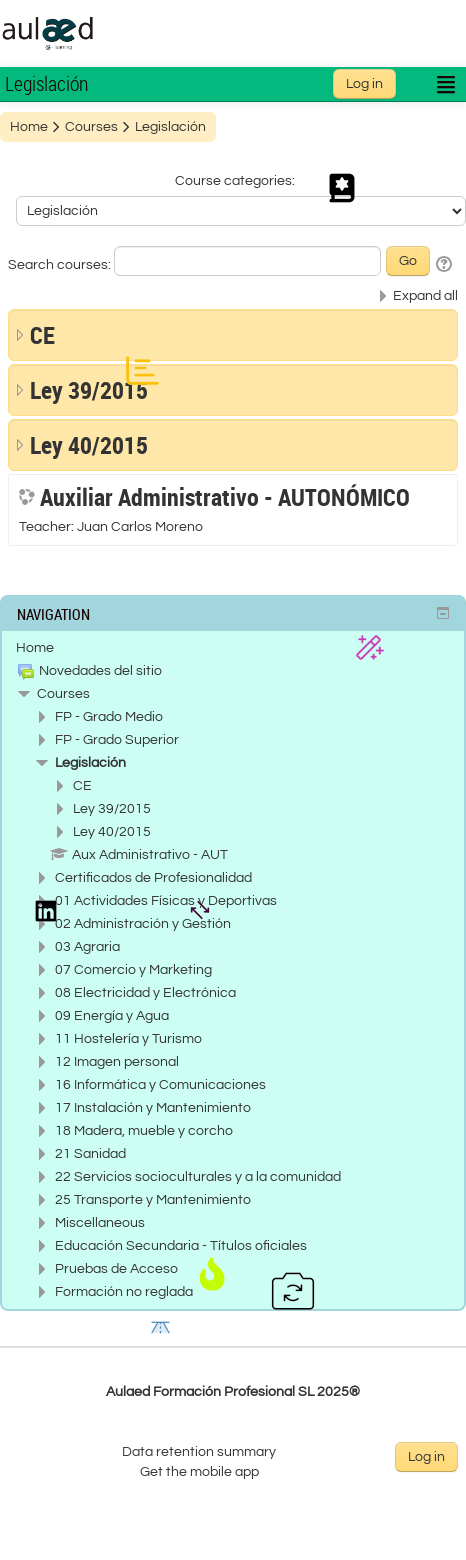 The height and width of the screenshot is (1560, 466). I want to click on apply auto-enhance or smart adjustments, so click(368, 647).